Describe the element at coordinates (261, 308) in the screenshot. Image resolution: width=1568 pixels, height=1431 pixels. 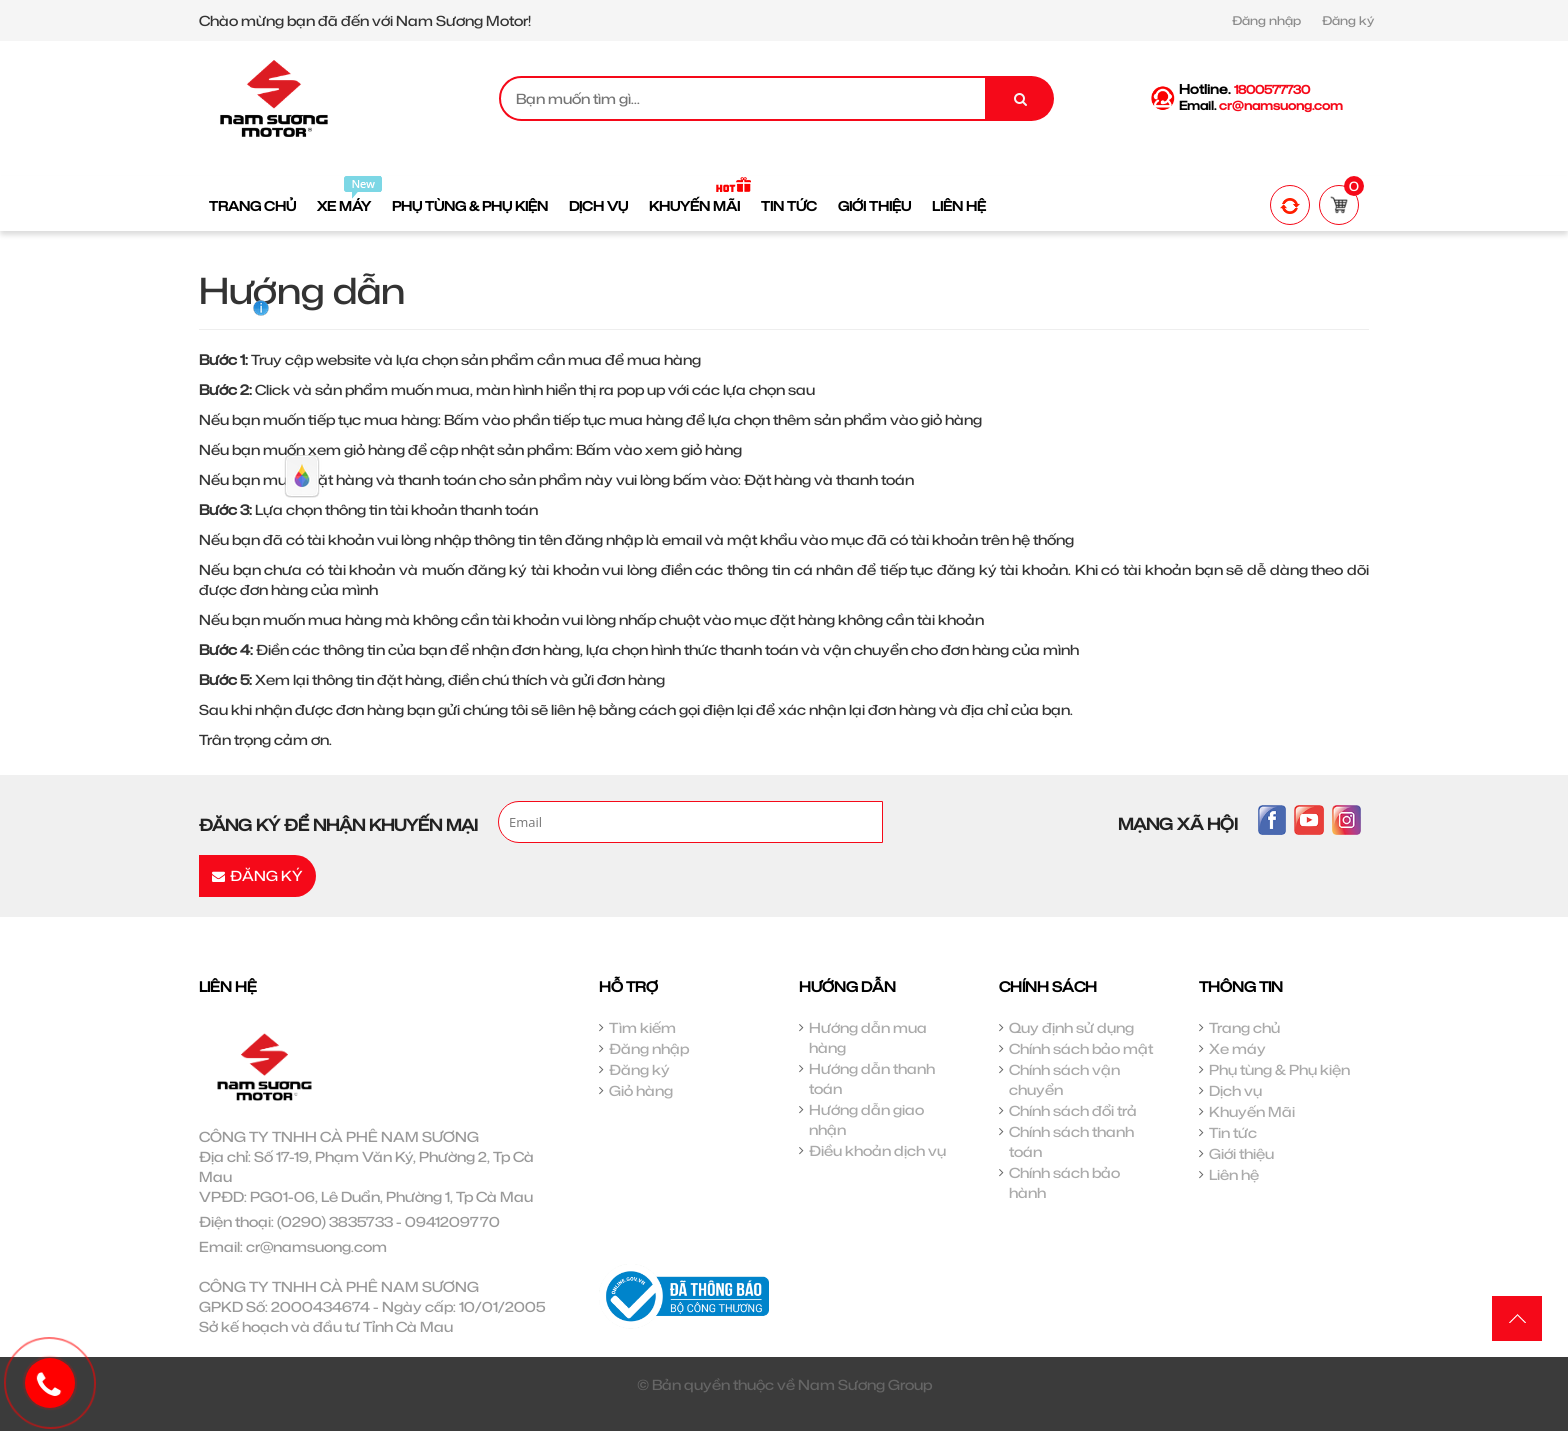
I see `indicates informational message or tip` at that location.